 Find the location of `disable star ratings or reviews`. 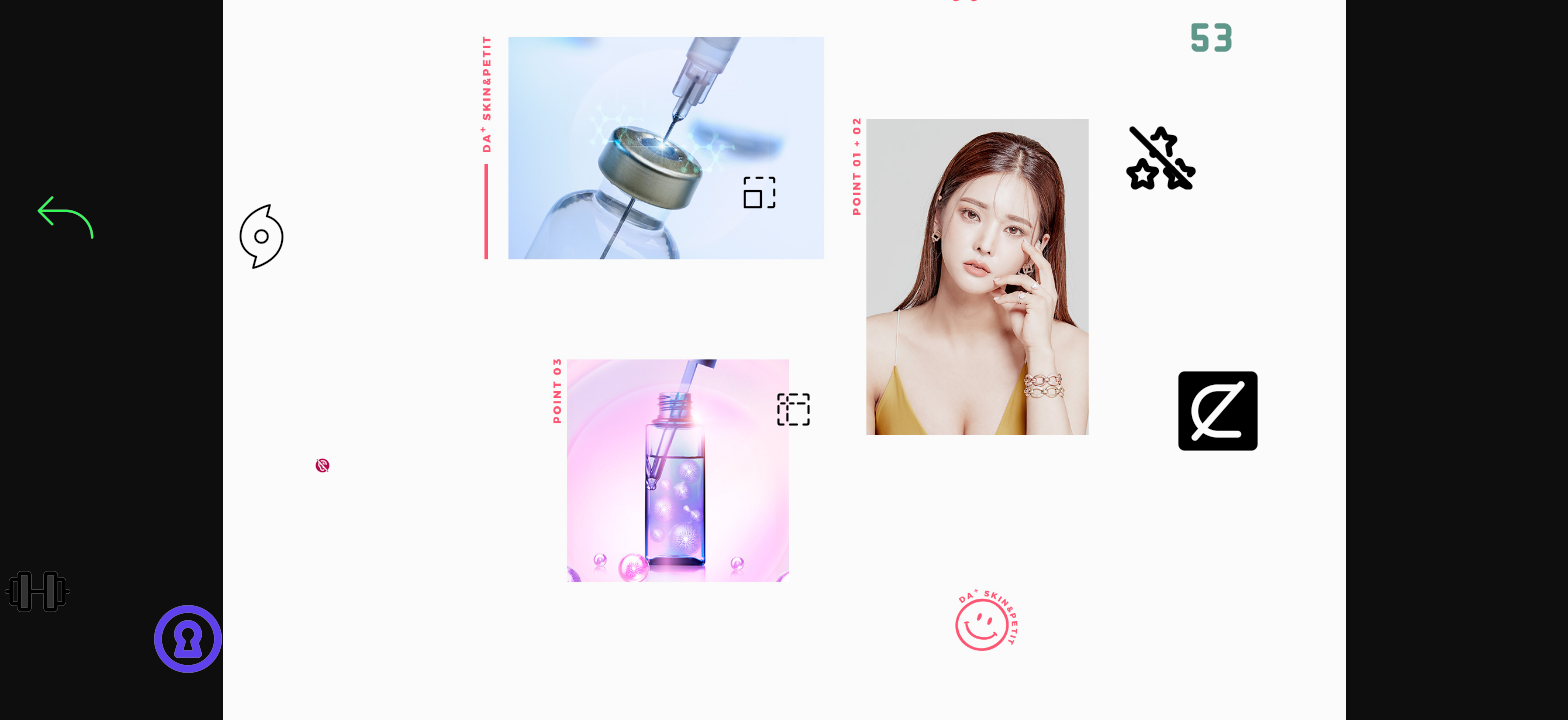

disable star ratings or reviews is located at coordinates (1161, 158).